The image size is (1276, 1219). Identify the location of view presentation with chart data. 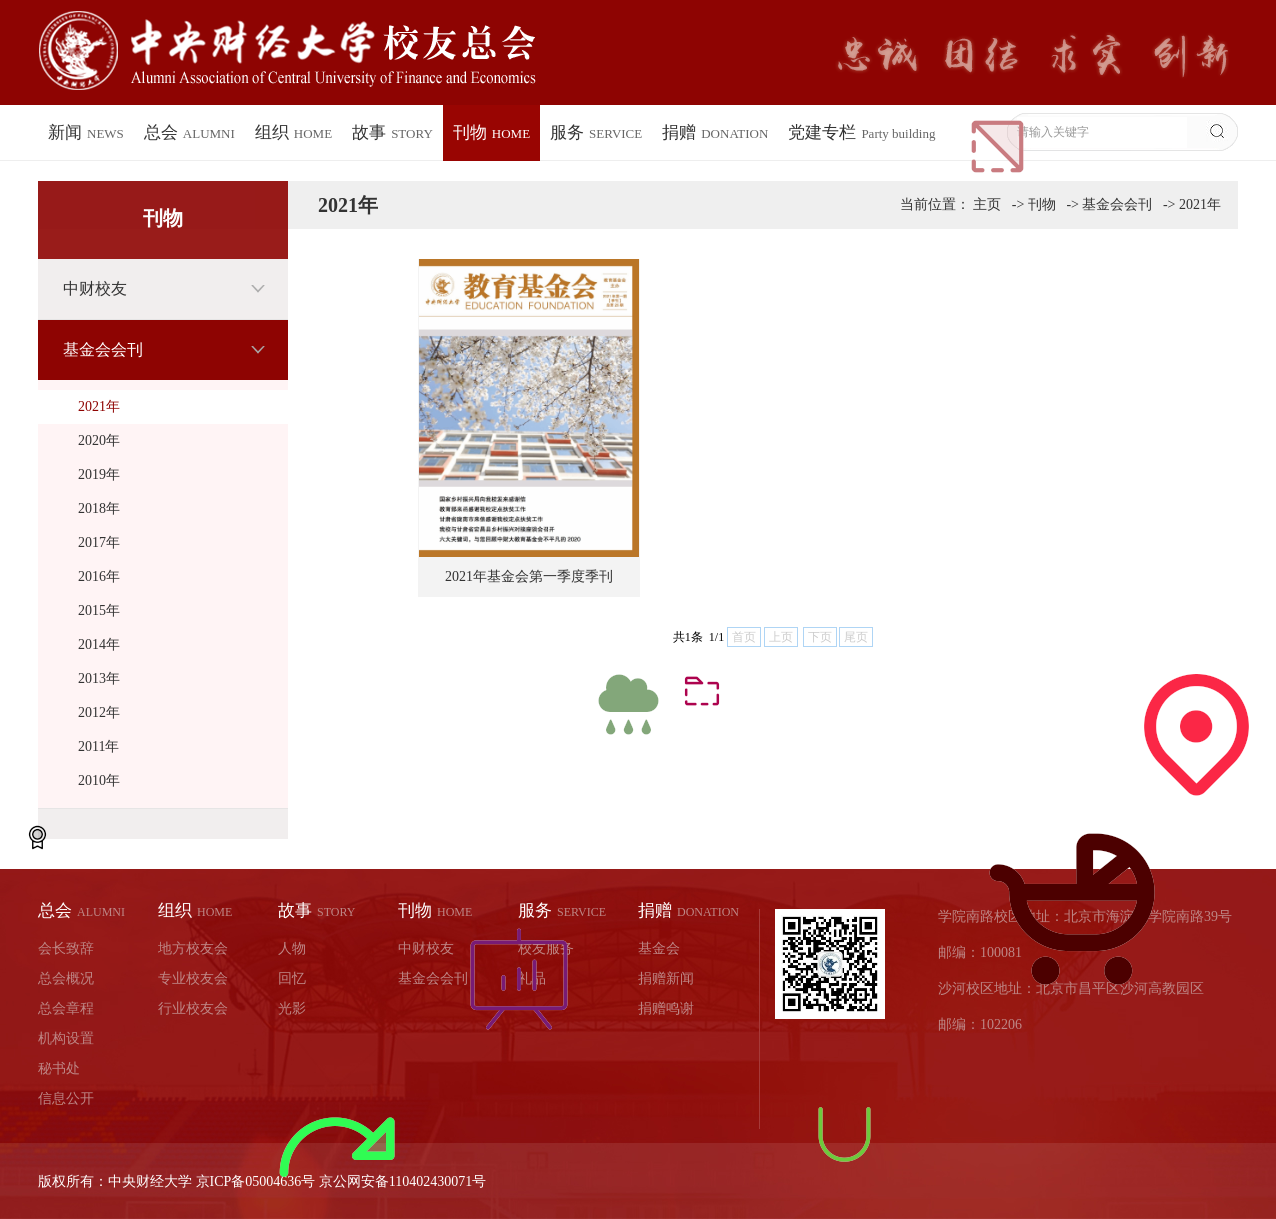
(519, 981).